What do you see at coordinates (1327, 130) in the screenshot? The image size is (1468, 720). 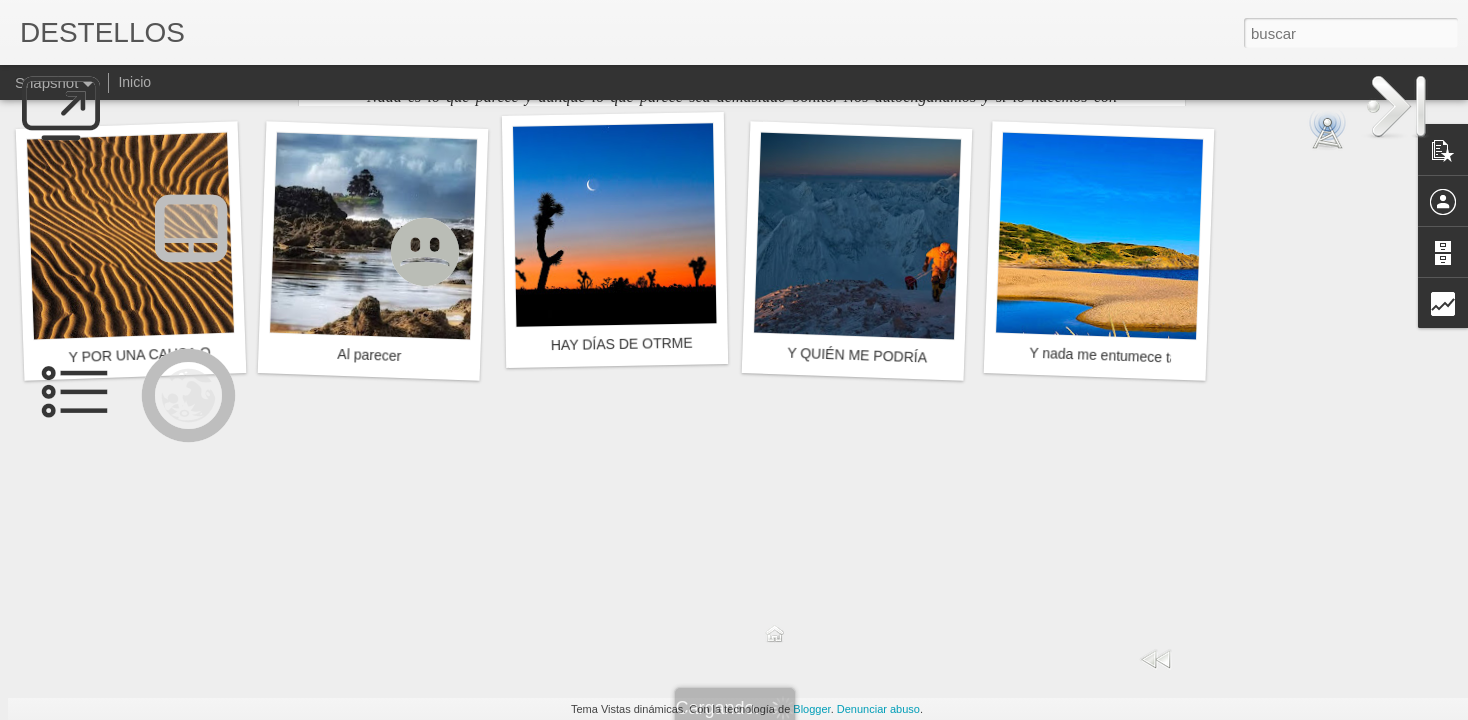 I see `indicates wireless network connectivity status` at bounding box center [1327, 130].